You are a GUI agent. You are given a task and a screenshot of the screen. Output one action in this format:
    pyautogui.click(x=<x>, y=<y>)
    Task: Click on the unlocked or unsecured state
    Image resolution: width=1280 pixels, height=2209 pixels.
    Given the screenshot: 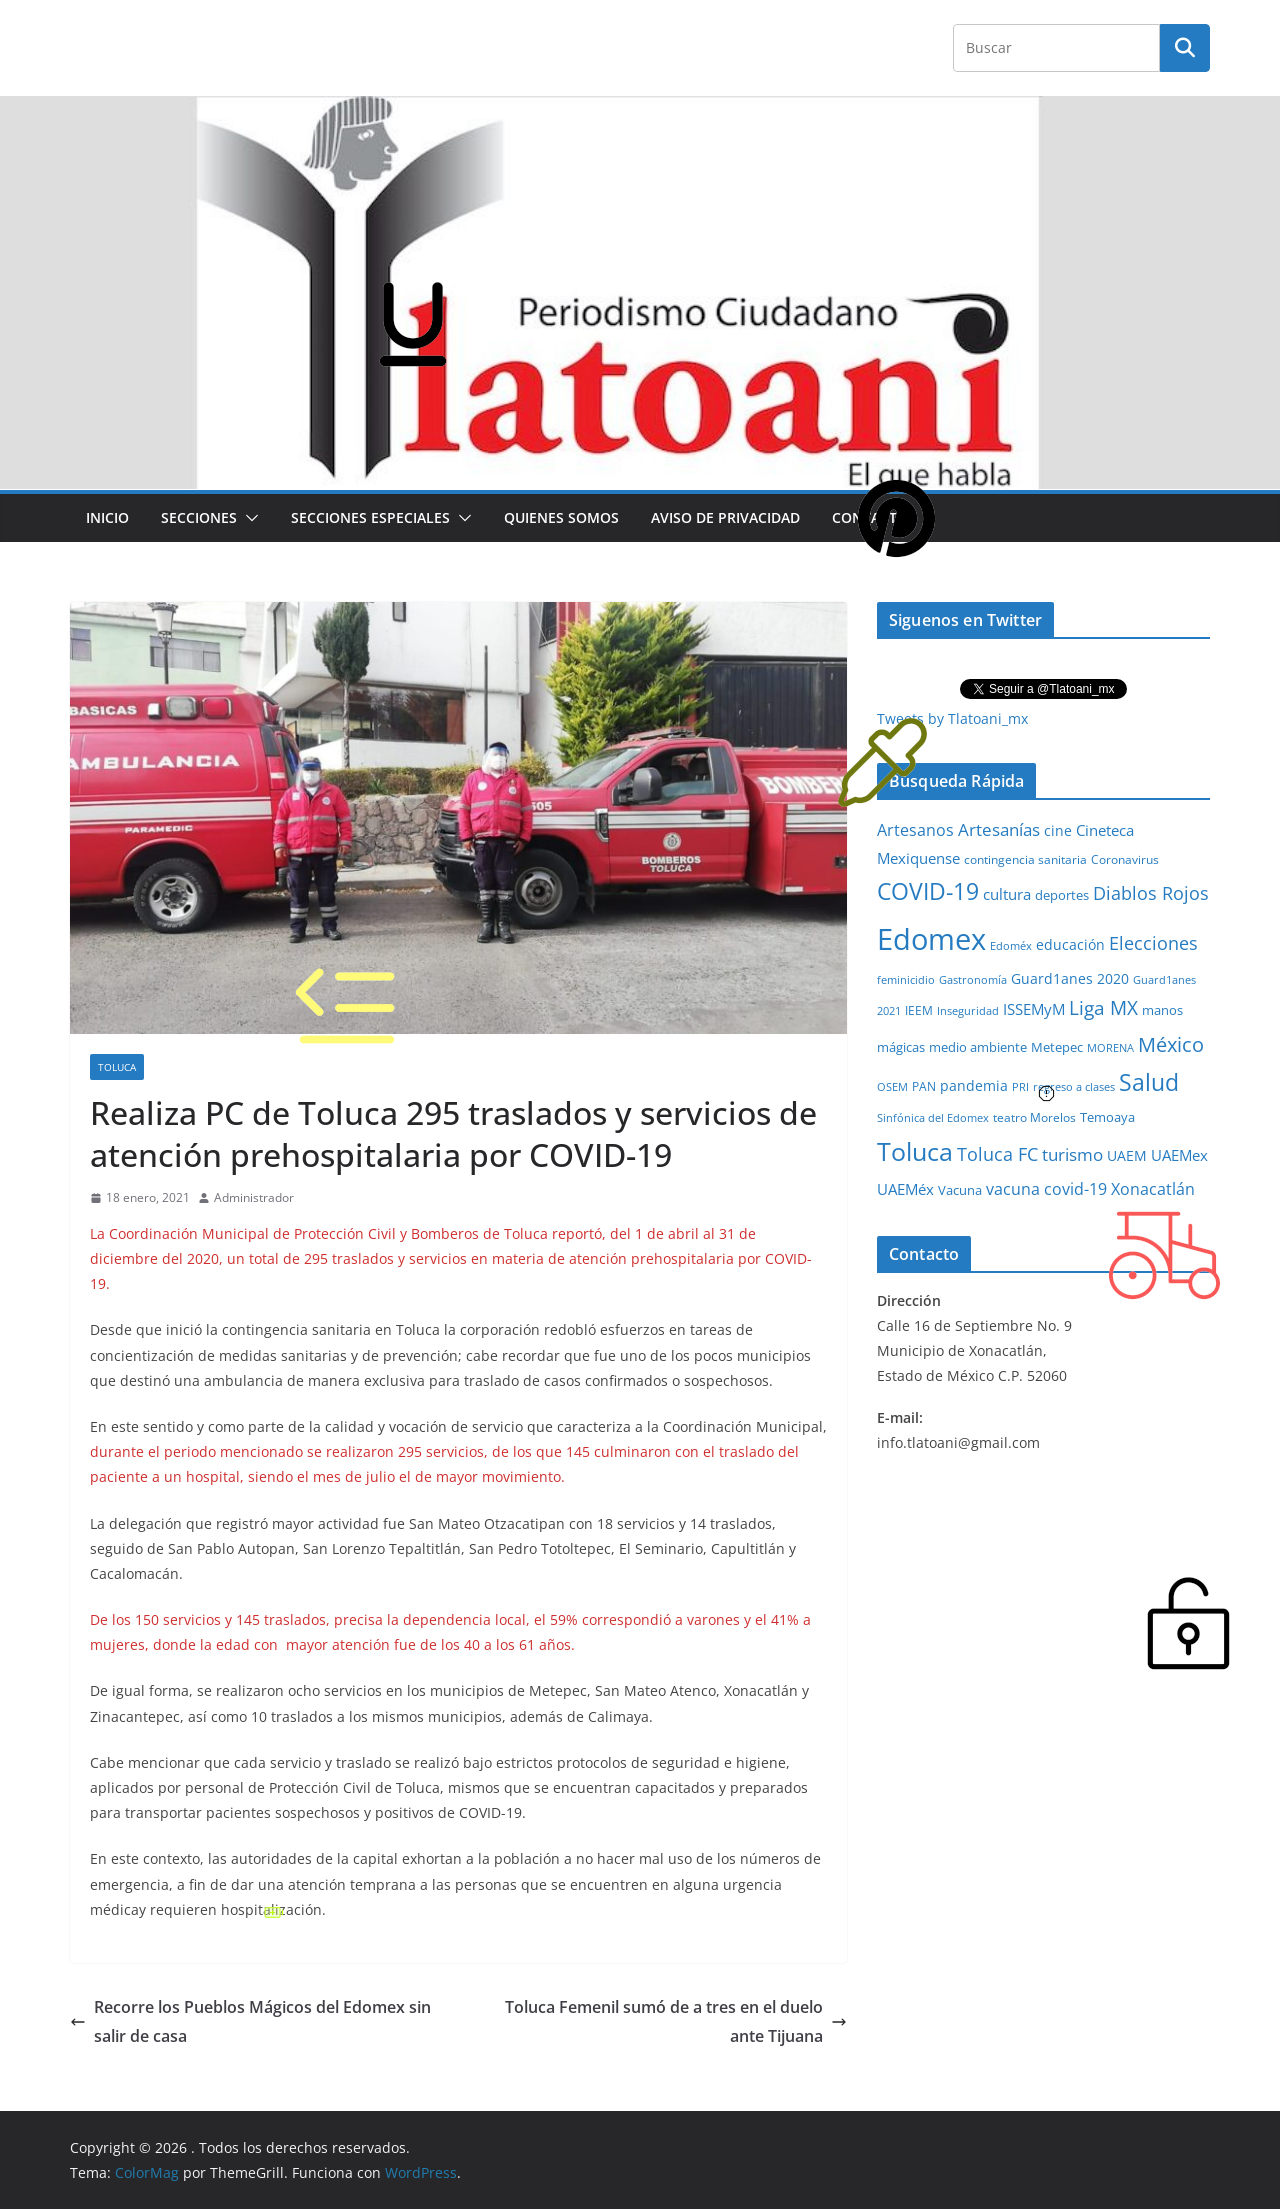 What is the action you would take?
    pyautogui.click(x=1188, y=1628)
    